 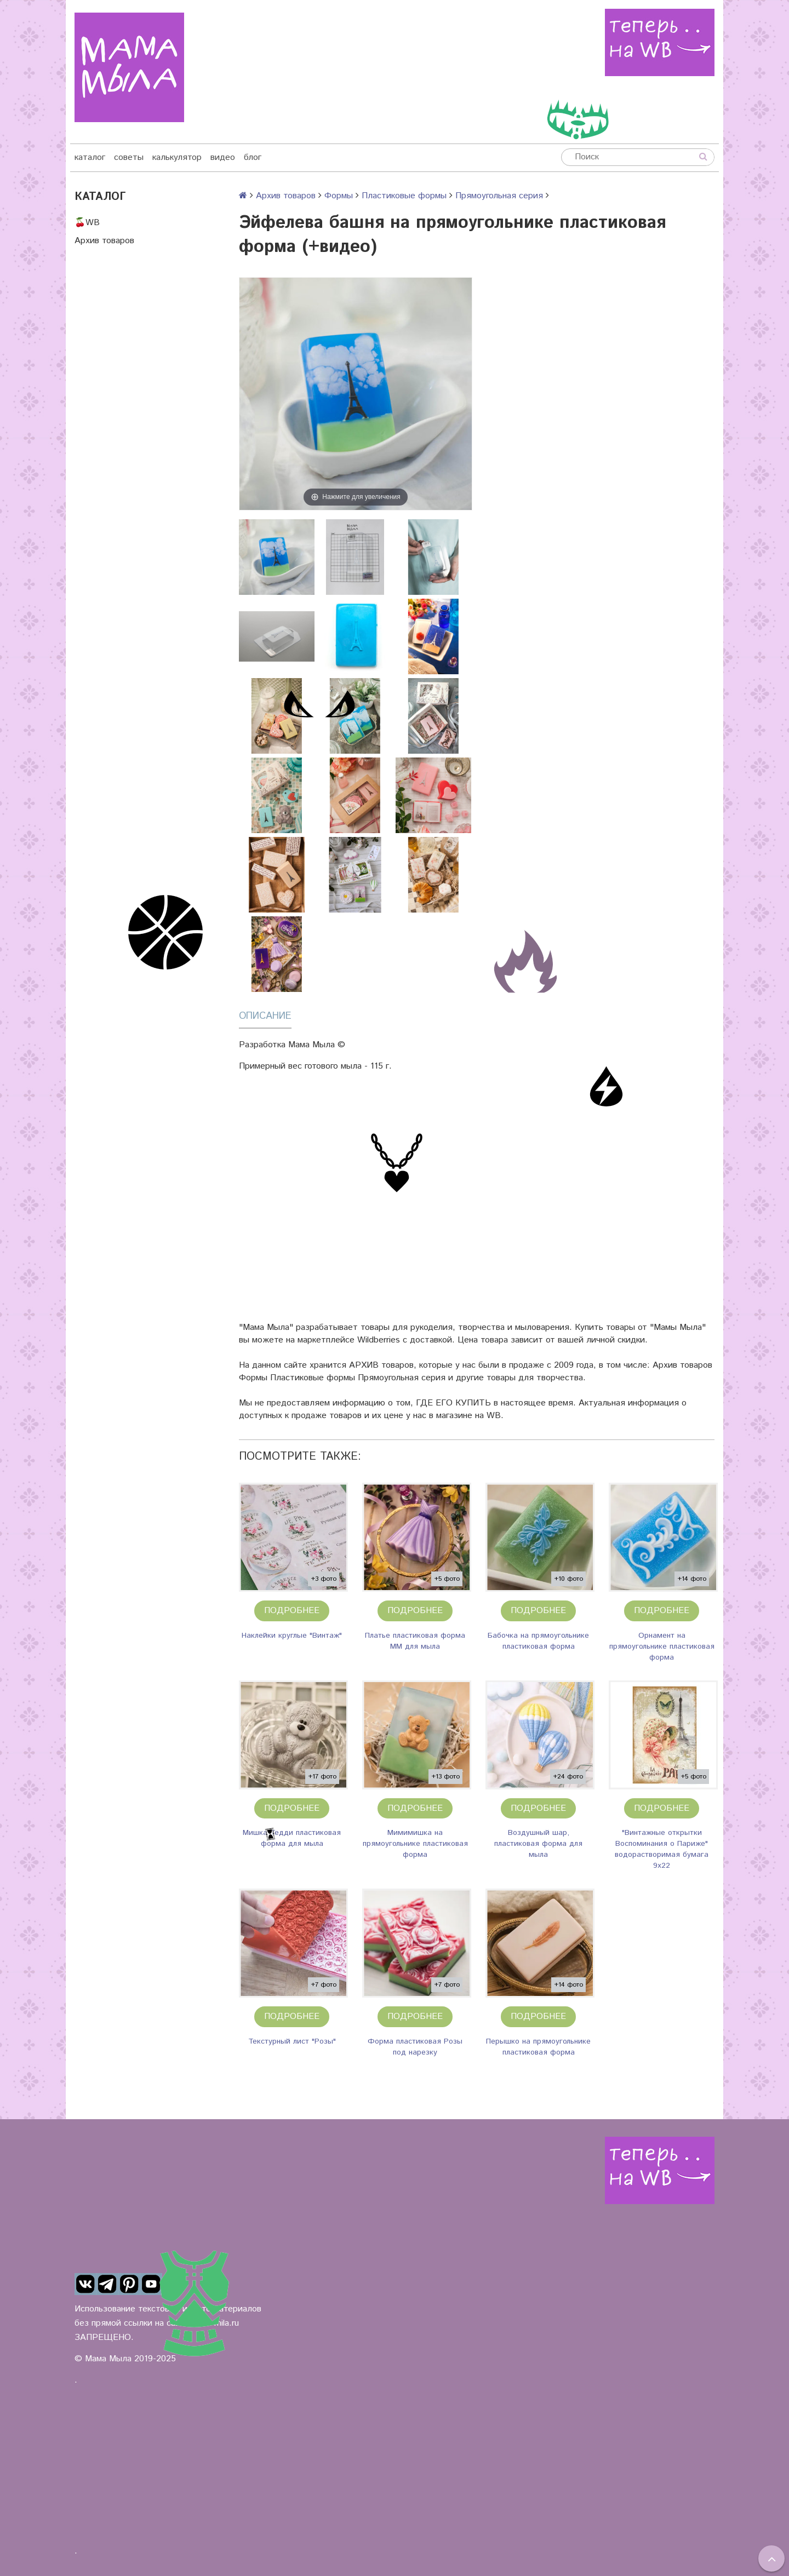 I want to click on indicates trending or popular content, so click(x=525, y=961).